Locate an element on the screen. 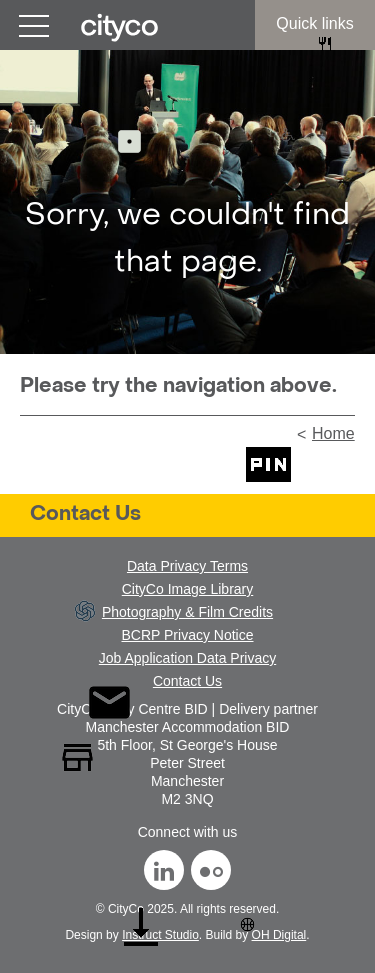 The height and width of the screenshot is (973, 375). access basketball or sports content is located at coordinates (247, 924).